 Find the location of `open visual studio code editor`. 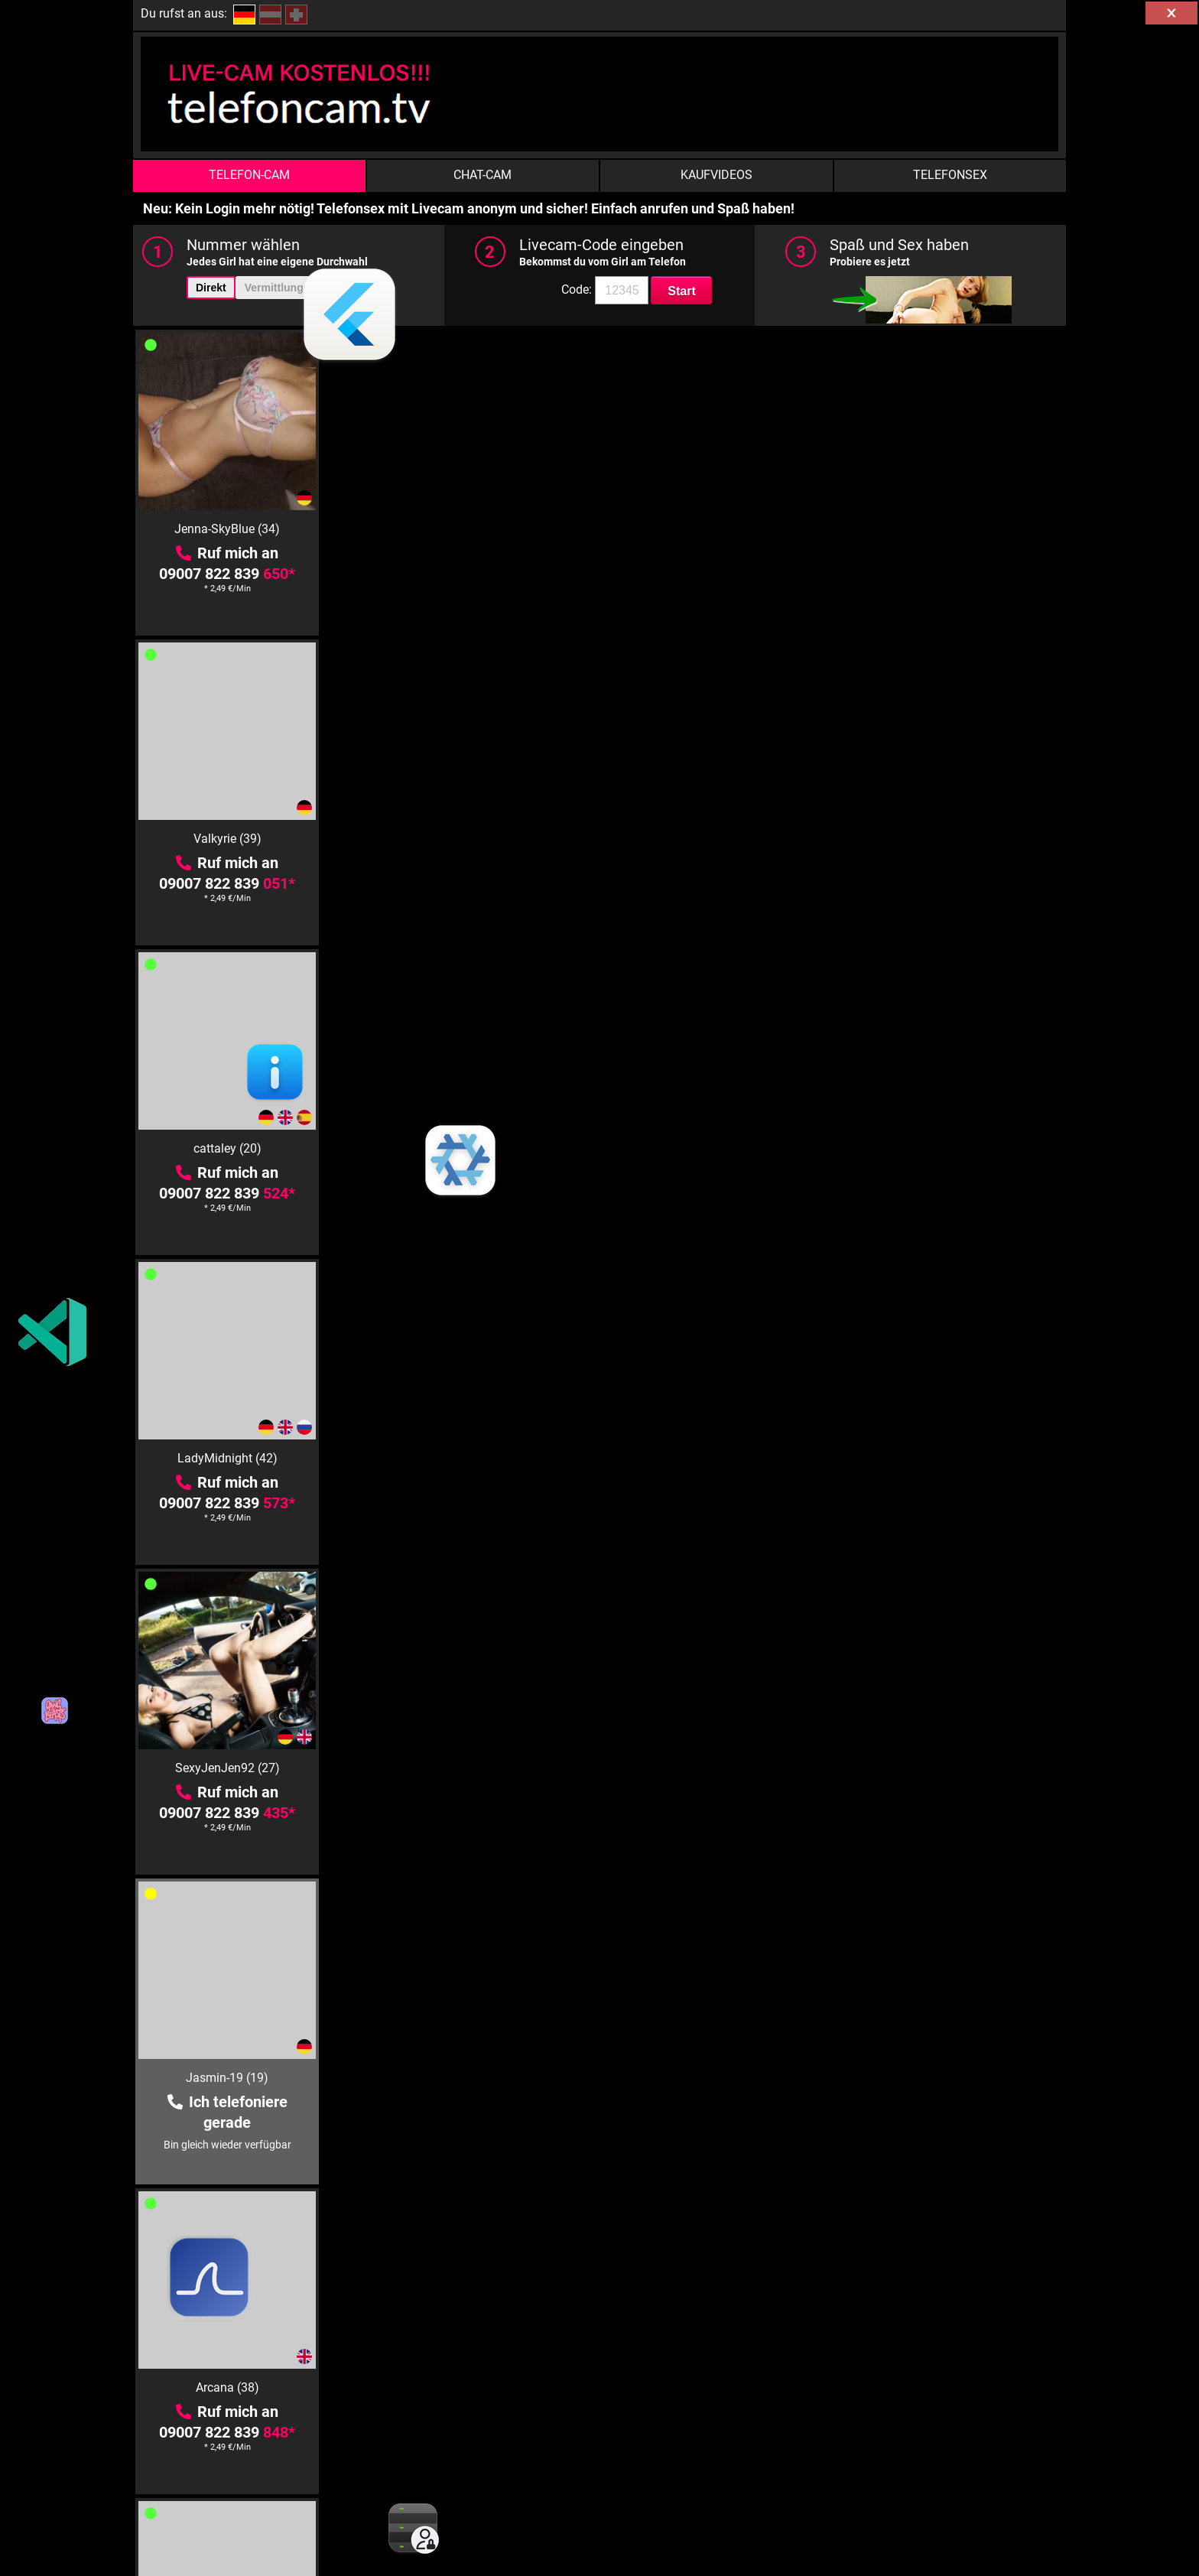

open visual studio code editor is located at coordinates (52, 1332).